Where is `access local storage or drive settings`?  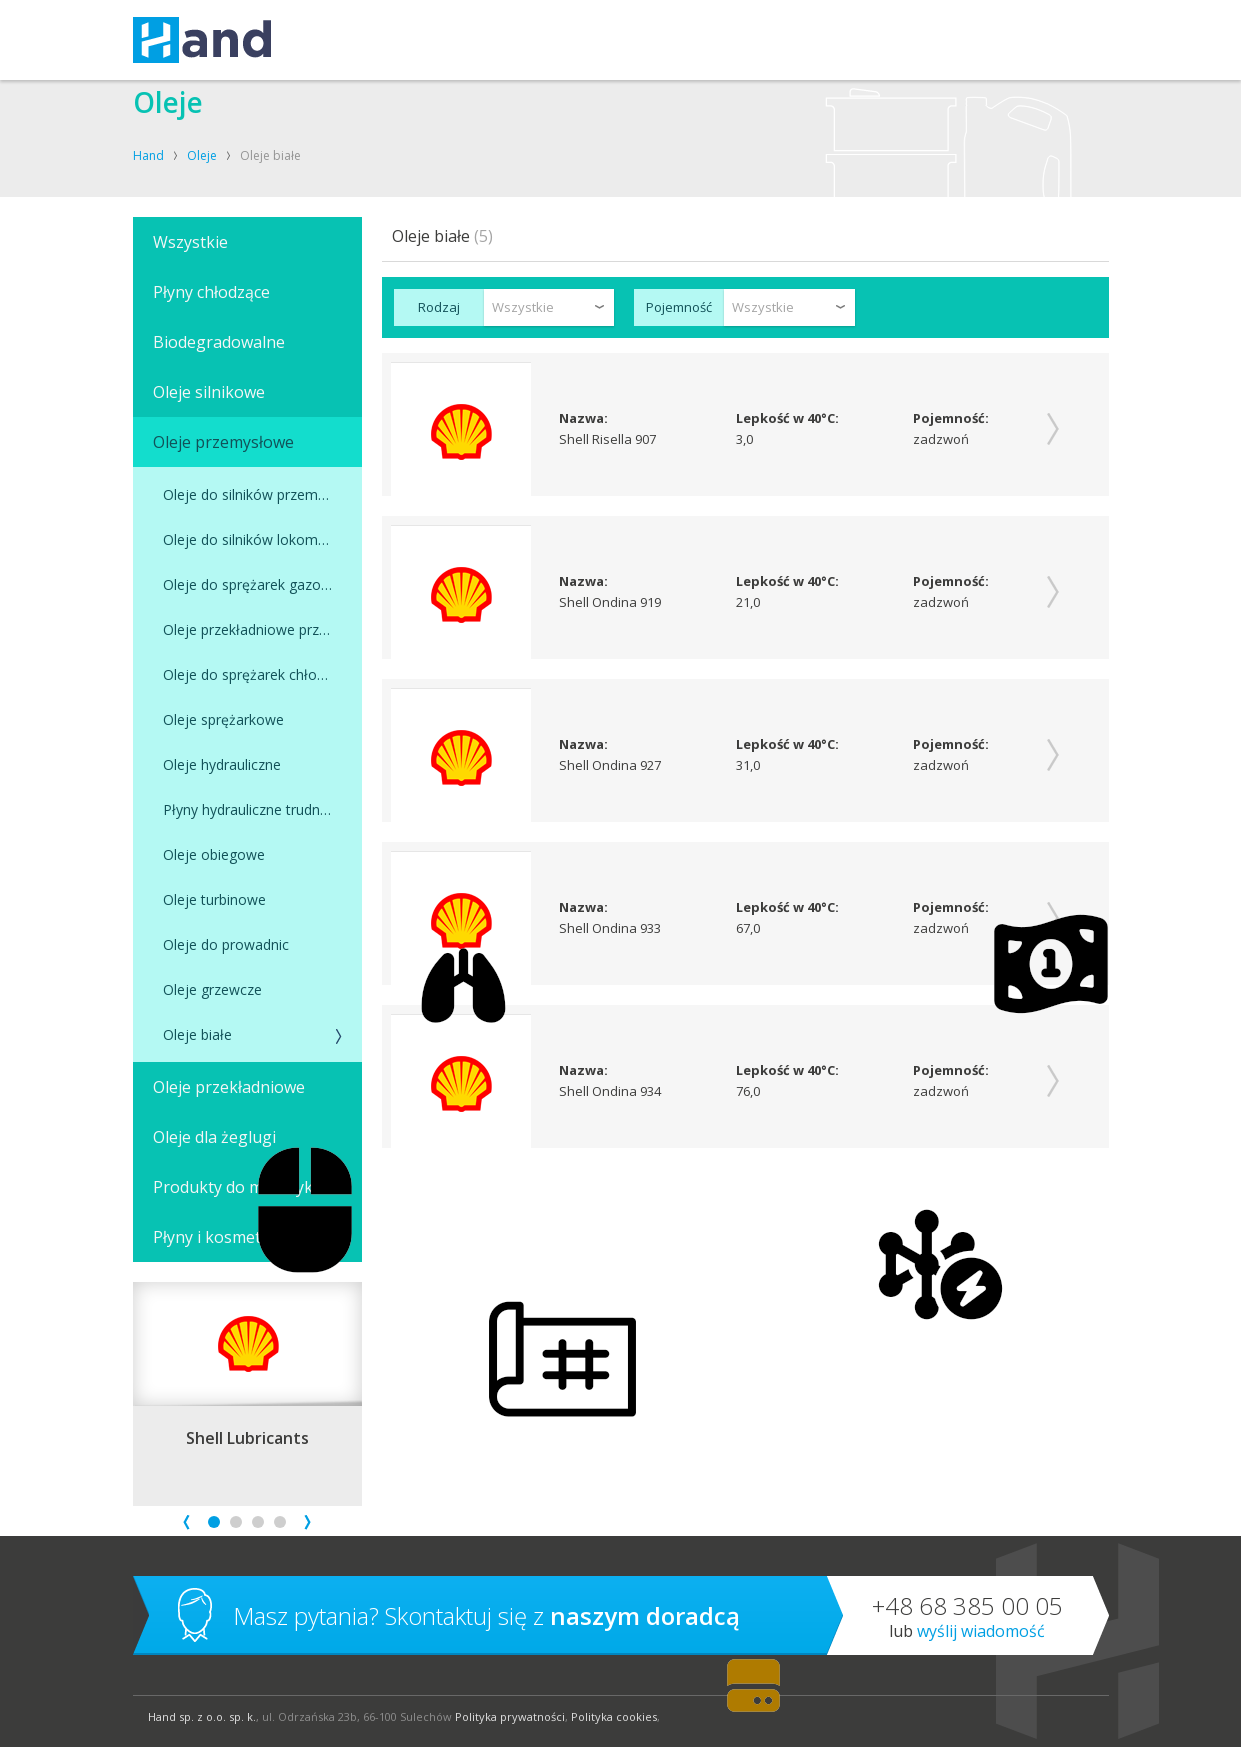
access local storage or drive settings is located at coordinates (753, 1685).